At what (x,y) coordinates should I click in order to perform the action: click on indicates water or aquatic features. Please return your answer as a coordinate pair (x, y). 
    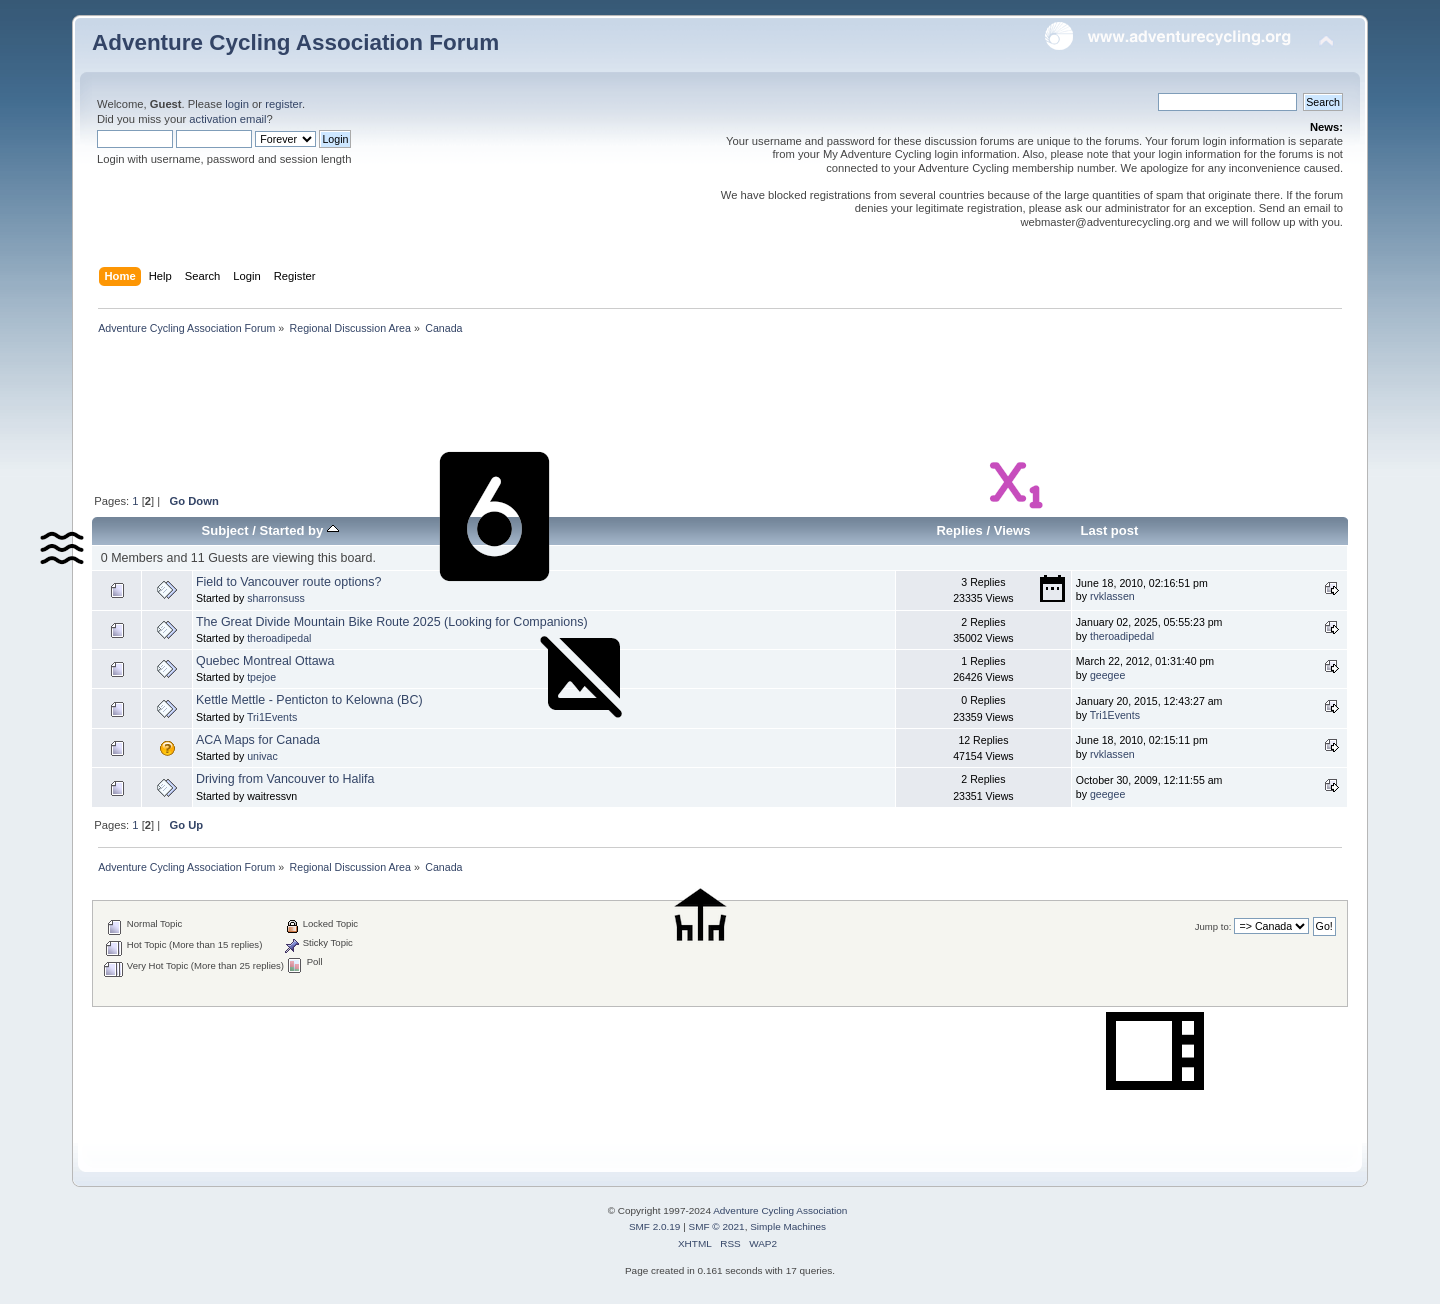
    Looking at the image, I should click on (62, 548).